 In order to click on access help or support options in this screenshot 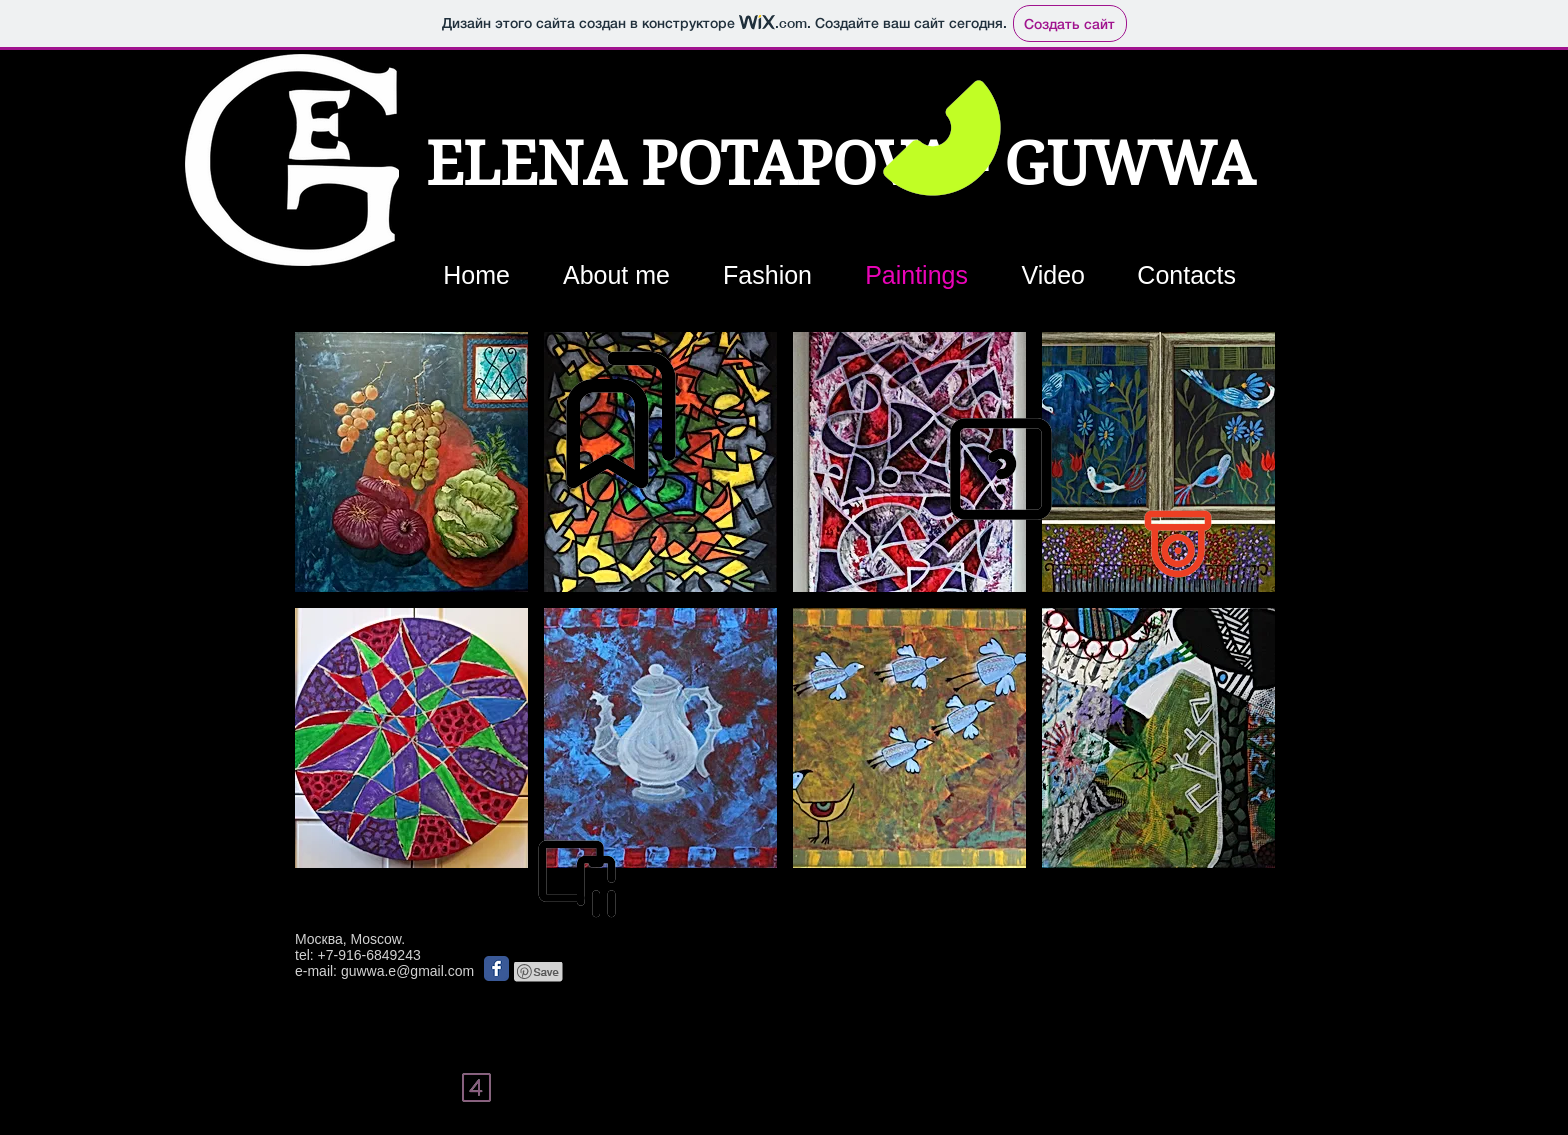, I will do `click(1001, 469)`.